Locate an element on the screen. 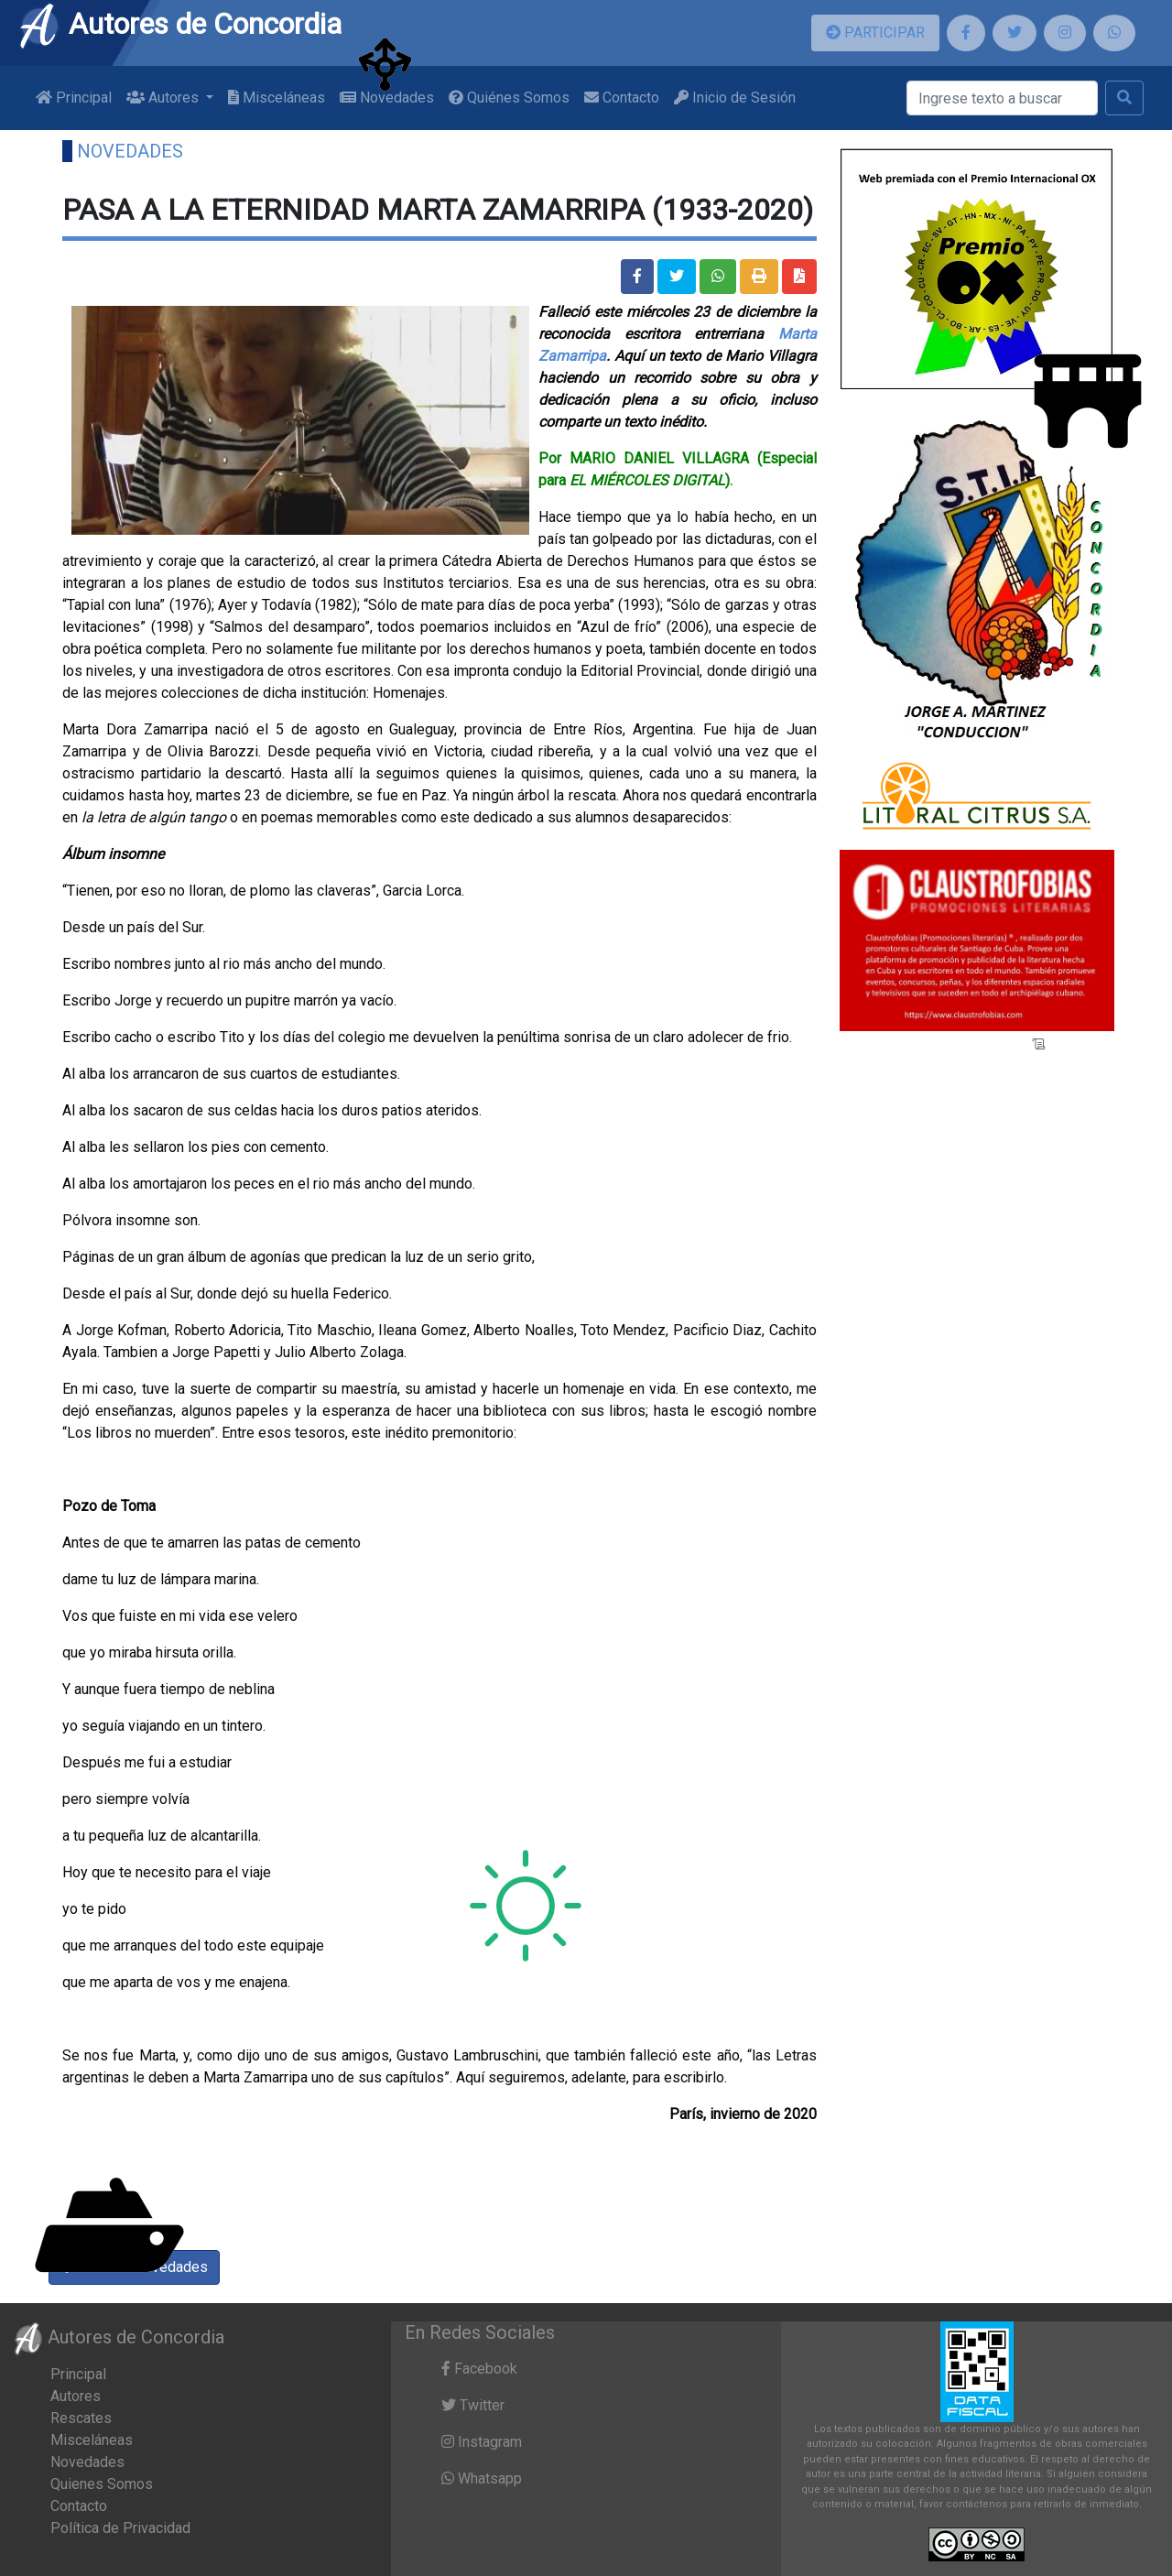 The width and height of the screenshot is (1172, 2576). configure load balancer settings is located at coordinates (385, 64).